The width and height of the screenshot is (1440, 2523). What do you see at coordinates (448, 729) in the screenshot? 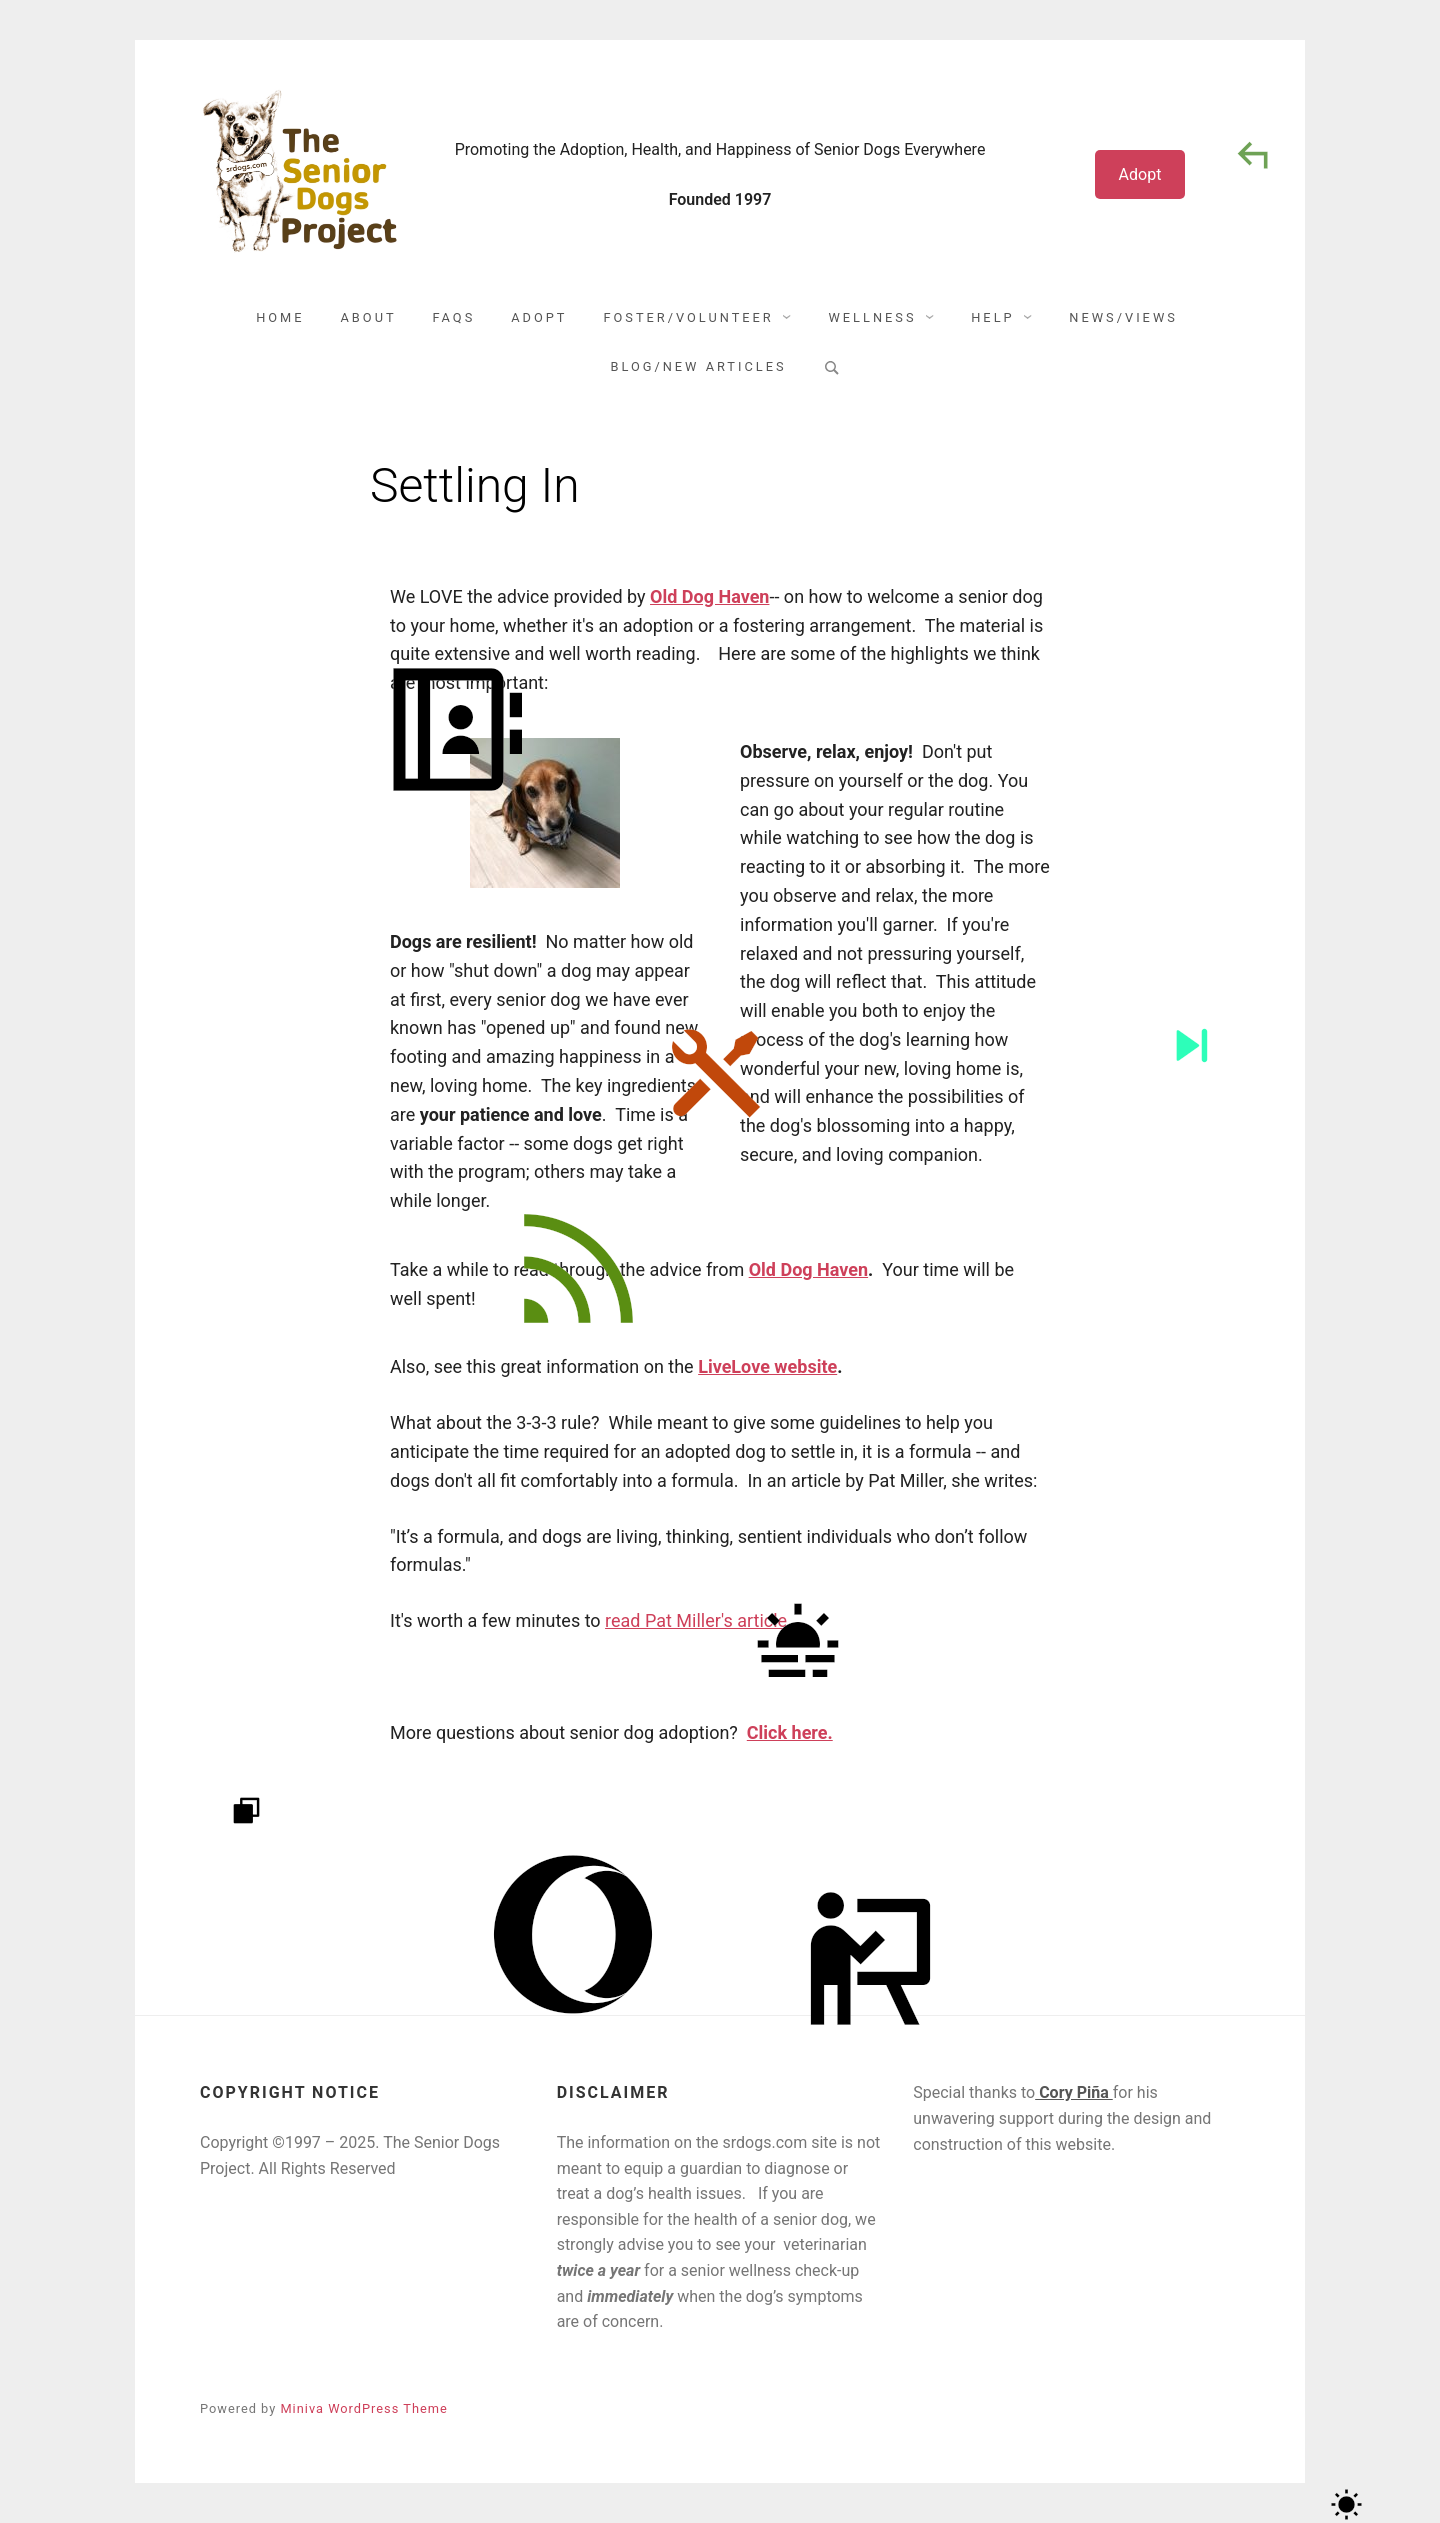
I see `open your contacts list` at bounding box center [448, 729].